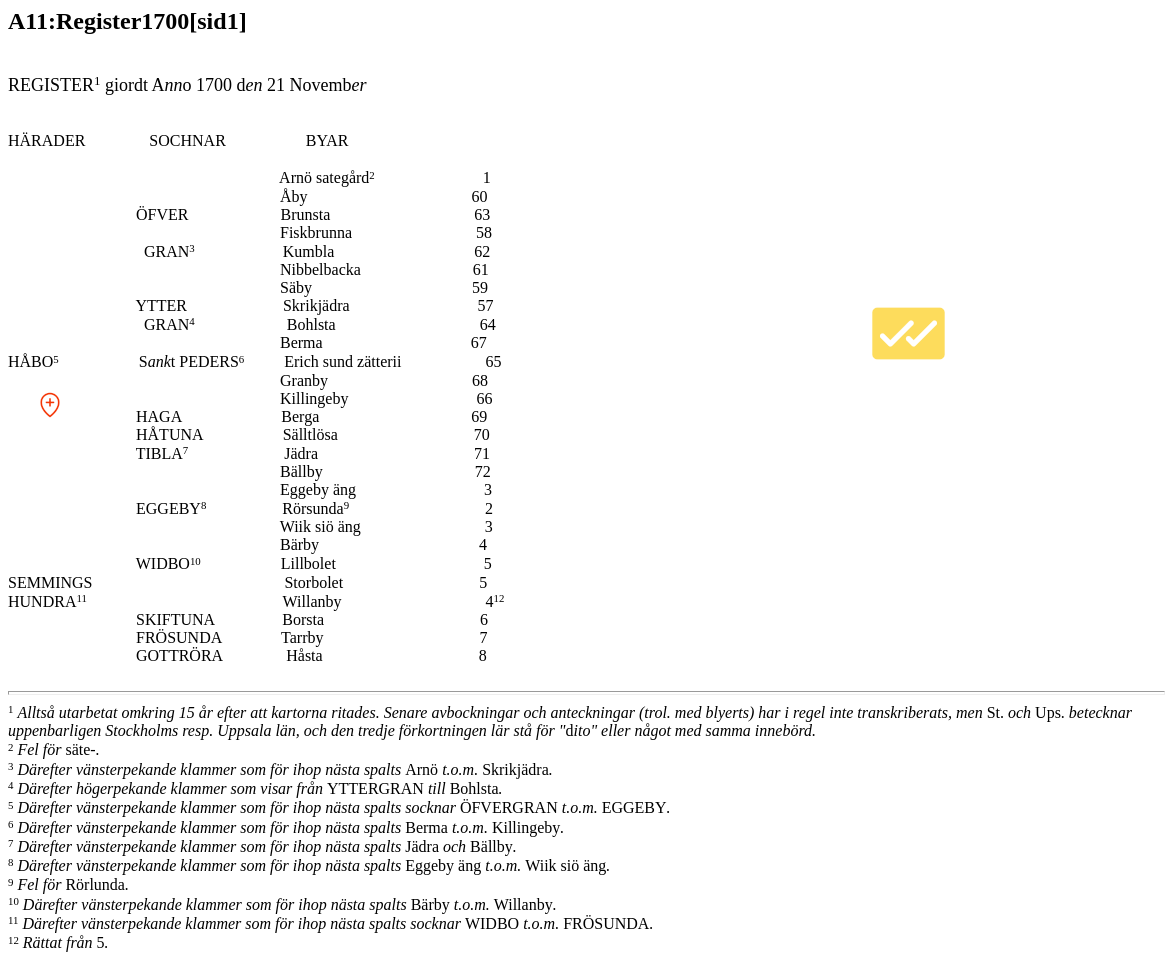 This screenshot has width=1171, height=961. I want to click on indicates multiple items selected or completed, so click(908, 333).